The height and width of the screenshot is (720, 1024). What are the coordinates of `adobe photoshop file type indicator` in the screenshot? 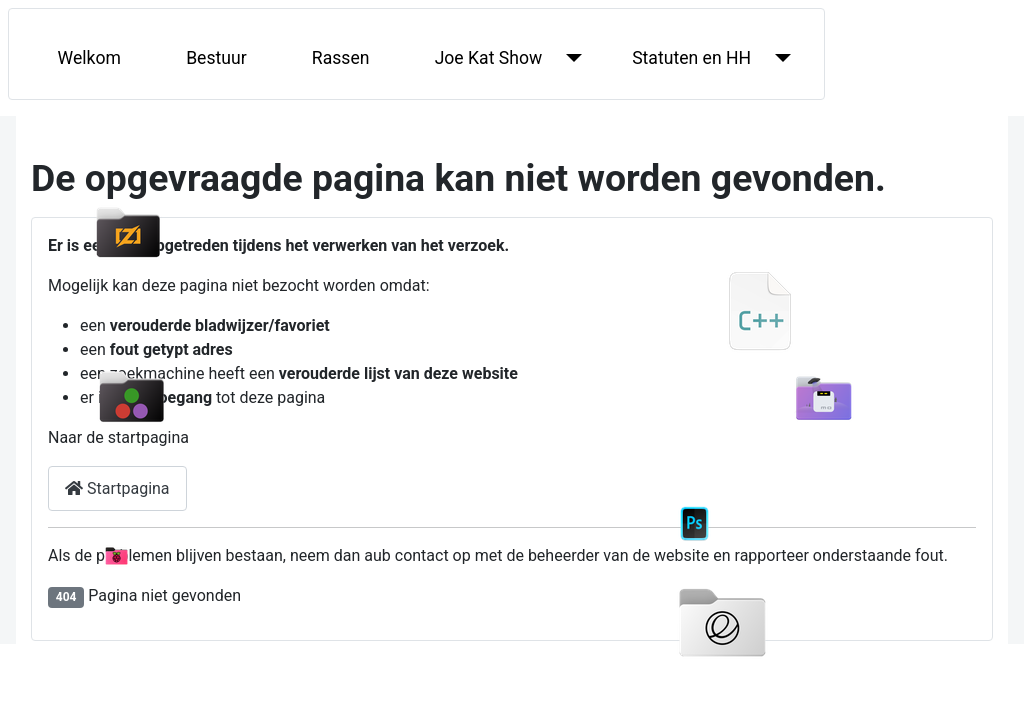 It's located at (694, 523).